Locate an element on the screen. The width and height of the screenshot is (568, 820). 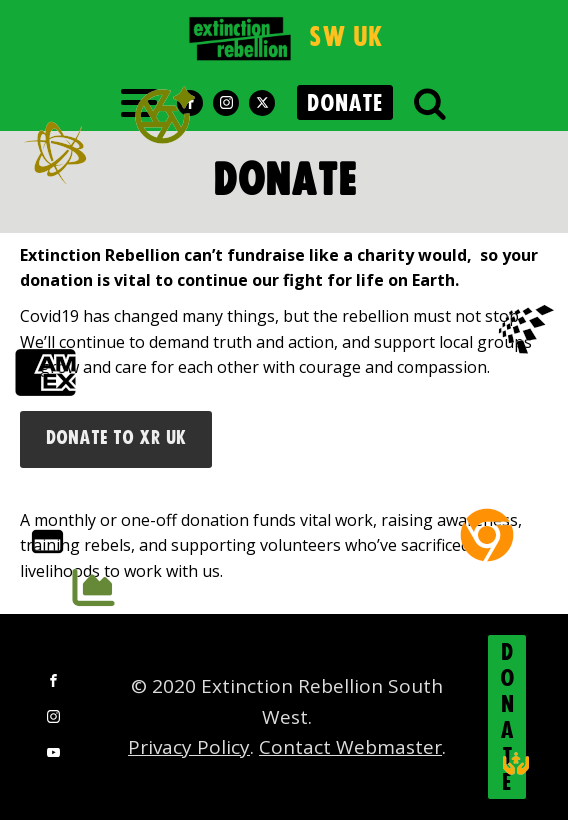
maximize window to full screen is located at coordinates (47, 541).